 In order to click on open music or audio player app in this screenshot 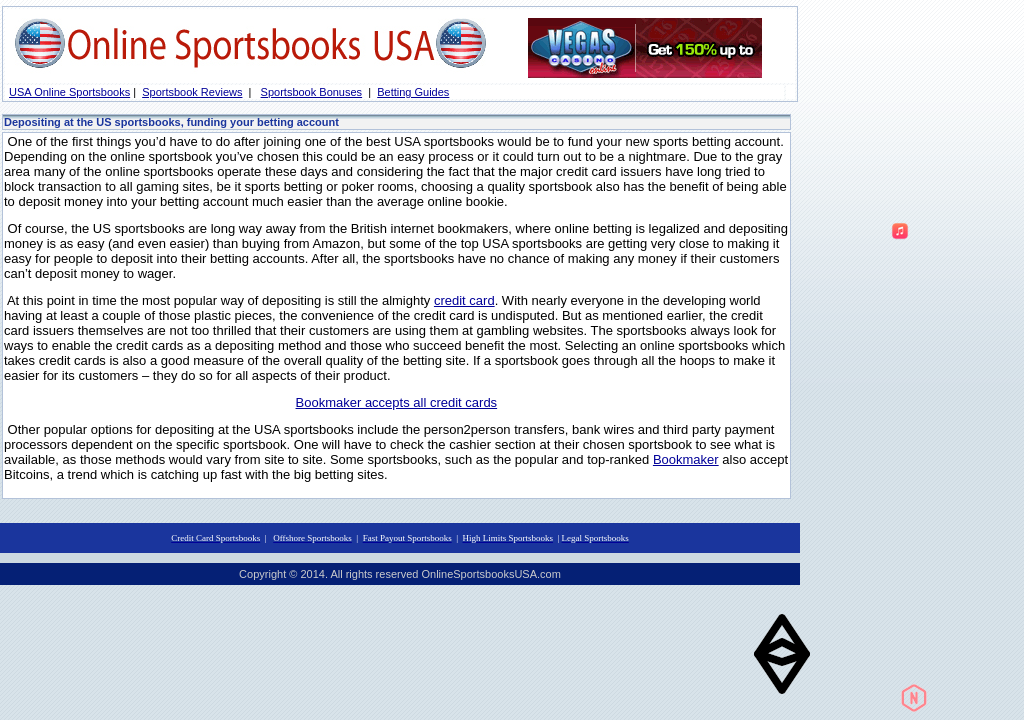, I will do `click(900, 231)`.